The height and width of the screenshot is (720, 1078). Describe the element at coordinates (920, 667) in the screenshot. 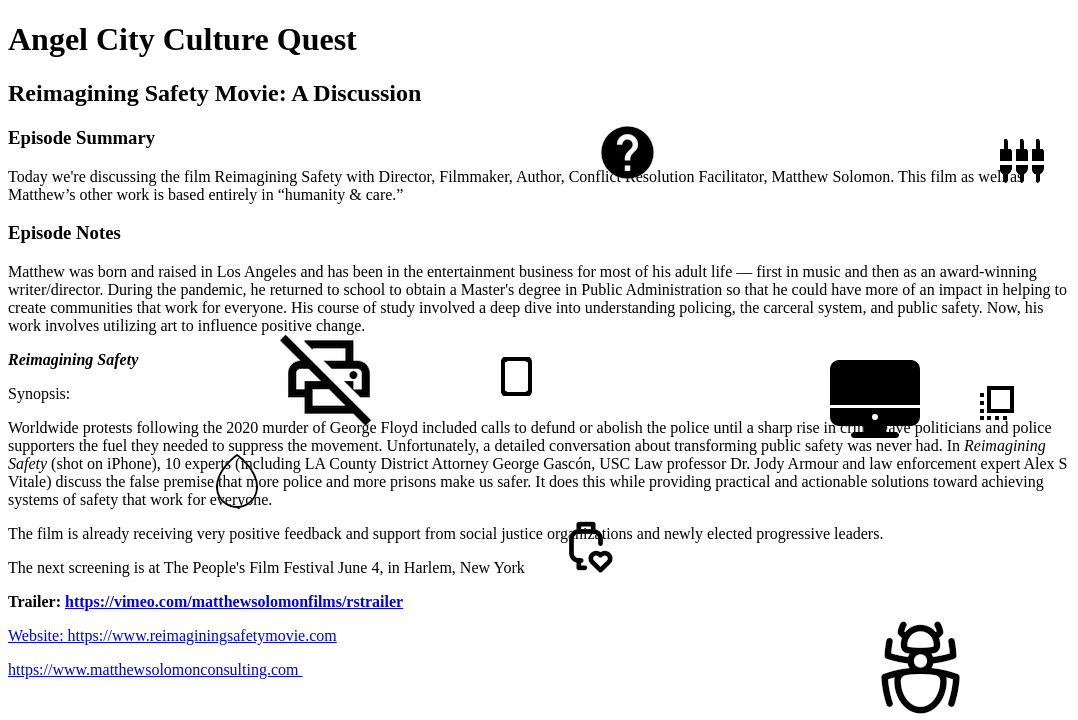

I see `report a bug or issue` at that location.